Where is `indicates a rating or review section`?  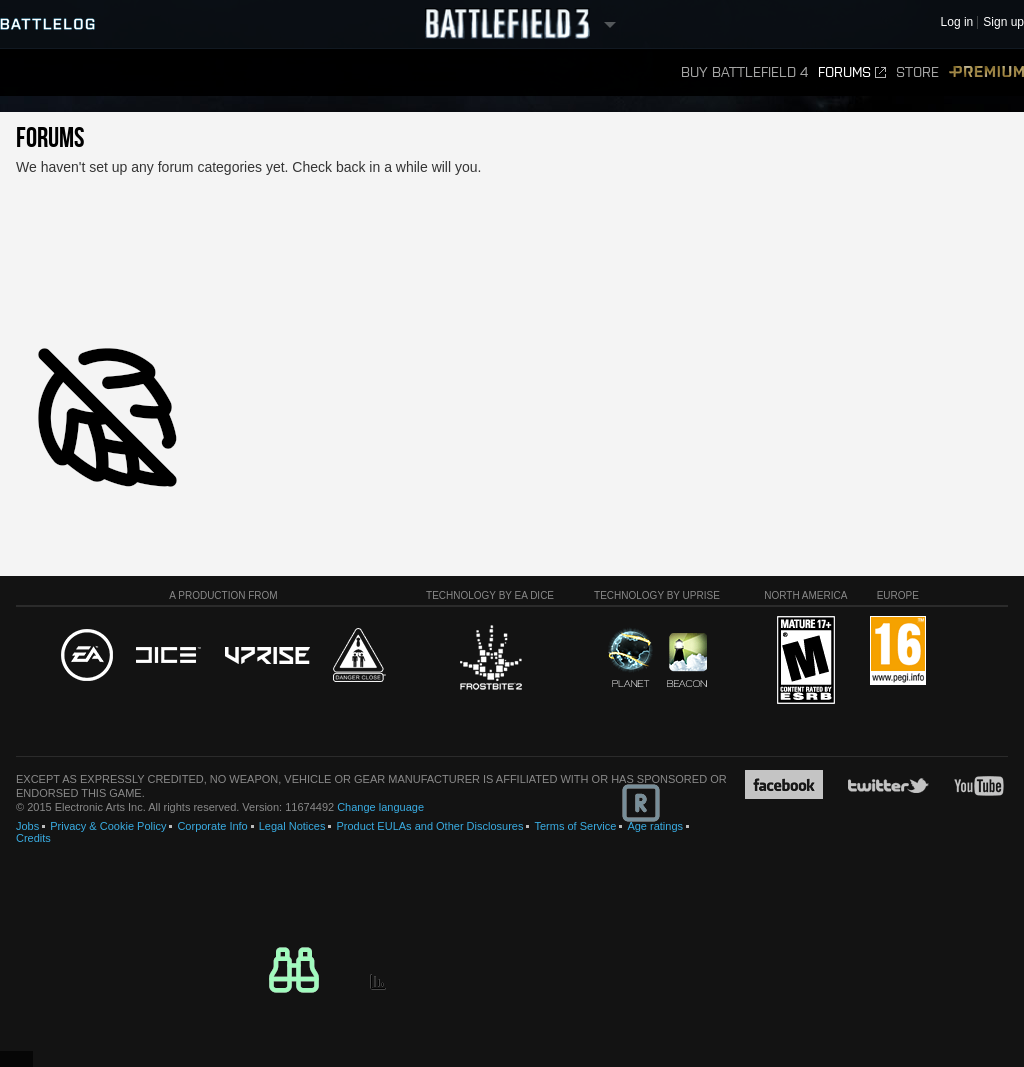
indicates a rating or review section is located at coordinates (641, 803).